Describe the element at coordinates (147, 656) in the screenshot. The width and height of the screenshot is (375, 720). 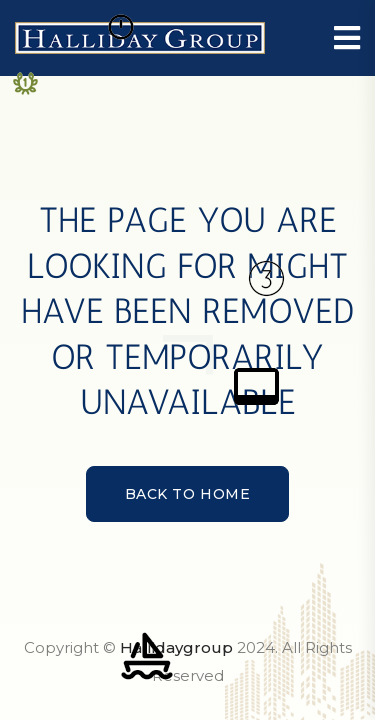
I see `access sailing or boating features` at that location.